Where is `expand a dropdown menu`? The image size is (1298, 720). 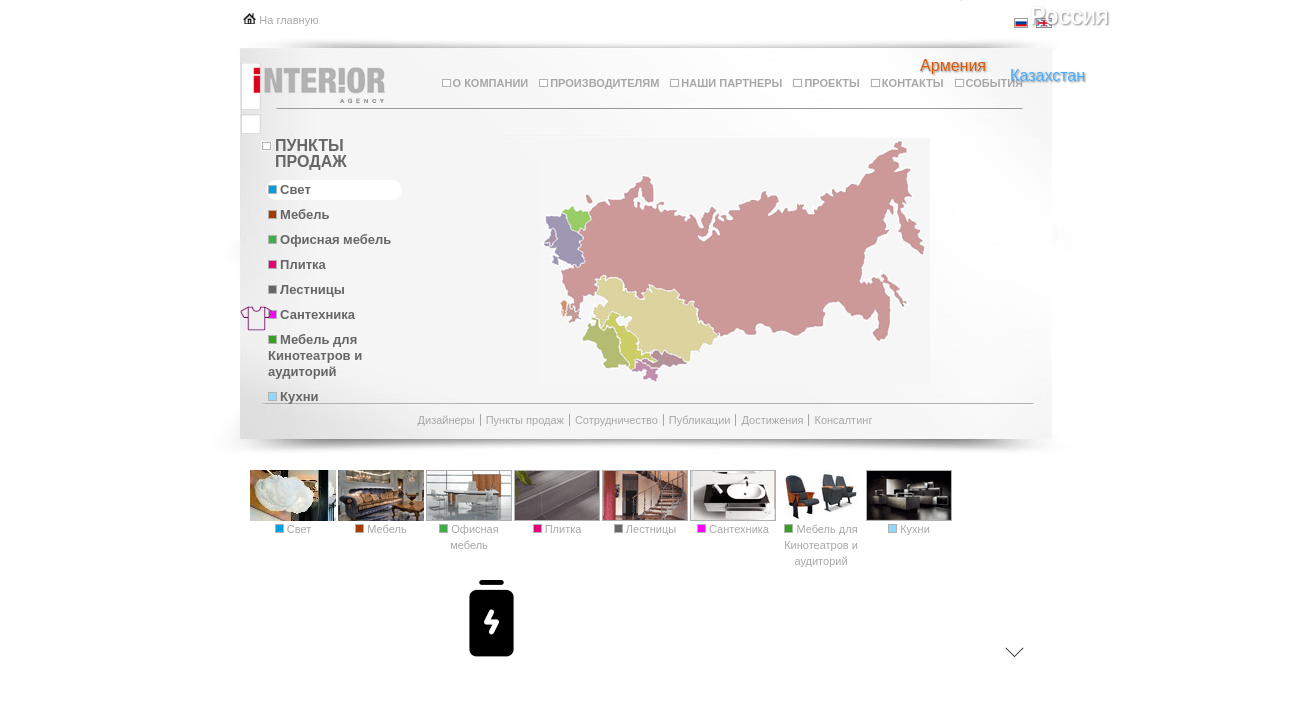 expand a dropdown menu is located at coordinates (1014, 651).